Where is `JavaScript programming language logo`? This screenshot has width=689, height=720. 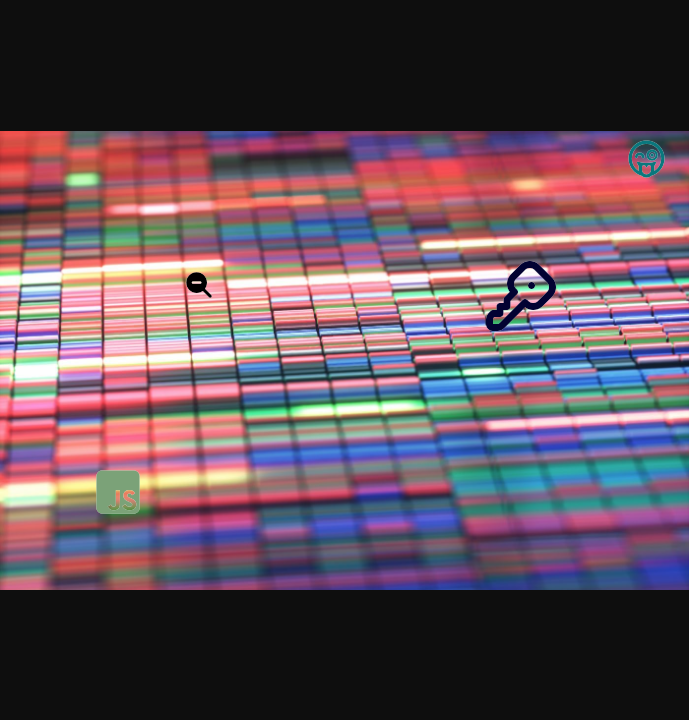 JavaScript programming language logo is located at coordinates (118, 492).